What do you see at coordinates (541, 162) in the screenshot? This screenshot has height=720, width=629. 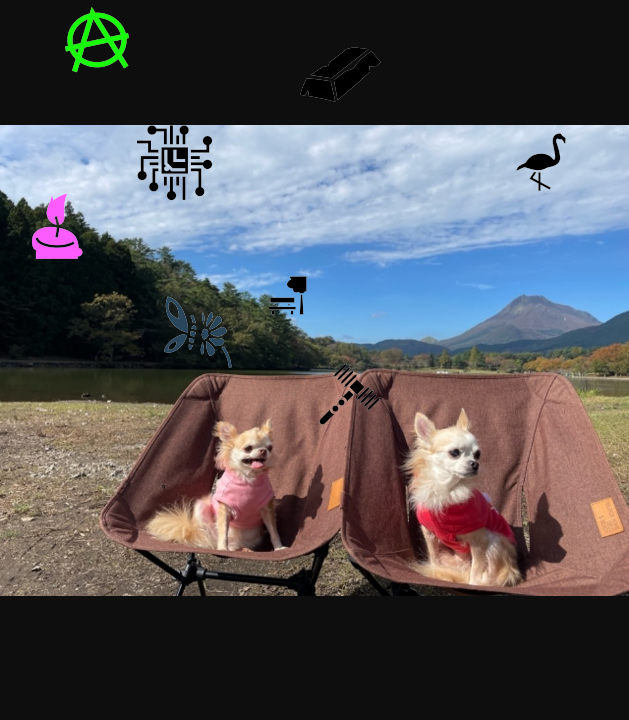 I see `decorative flamingo icon for tropical or summer-themed content` at bounding box center [541, 162].